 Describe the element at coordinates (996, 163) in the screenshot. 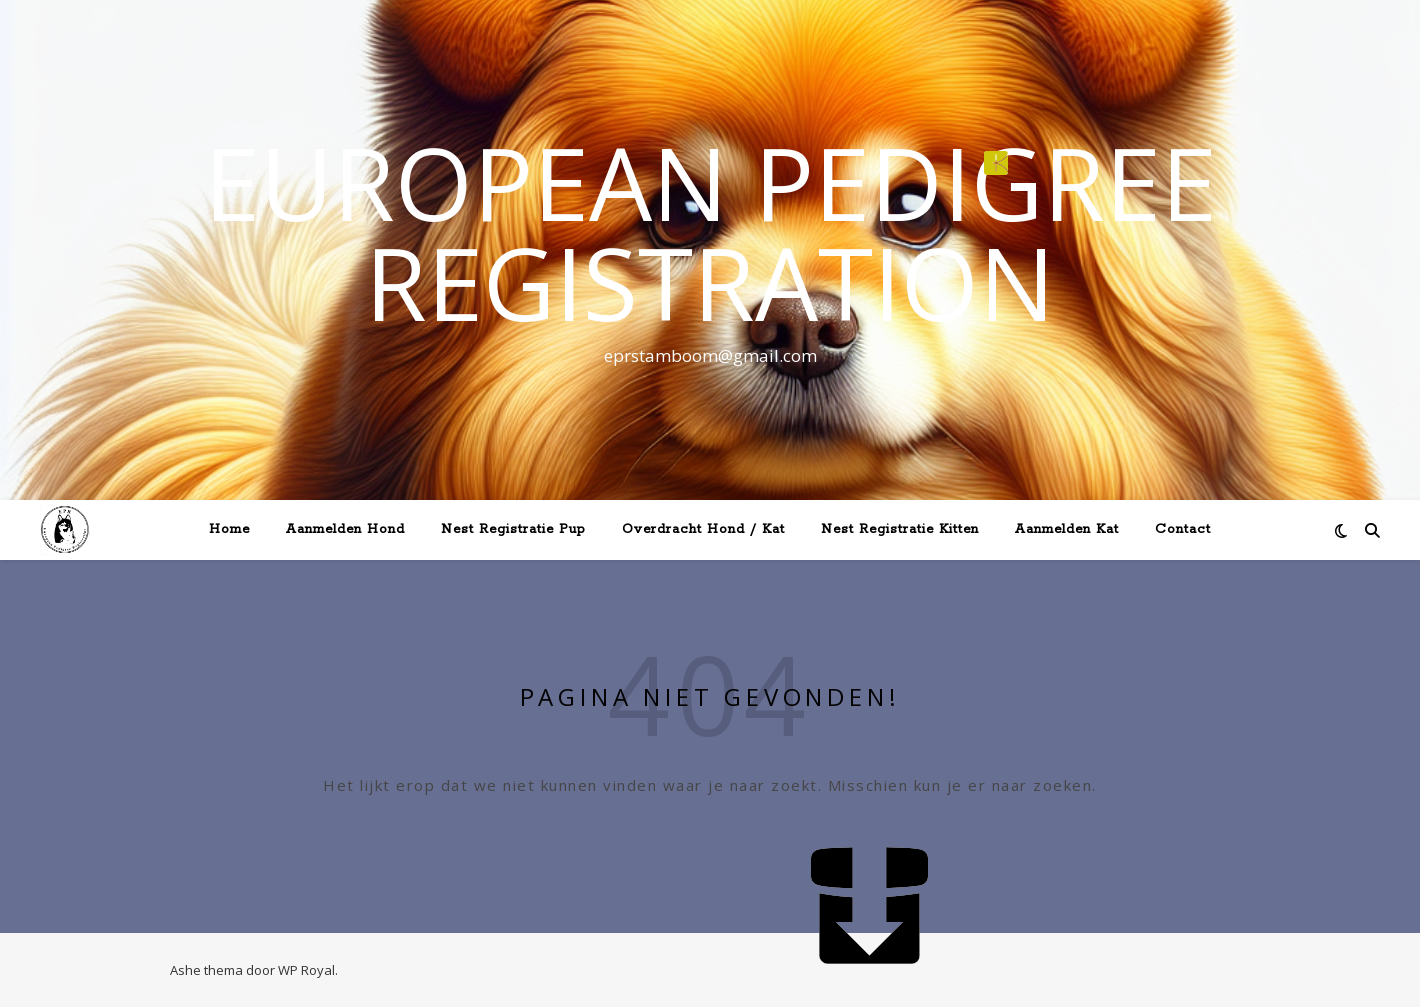

I see `kaniko container build tool logo` at that location.